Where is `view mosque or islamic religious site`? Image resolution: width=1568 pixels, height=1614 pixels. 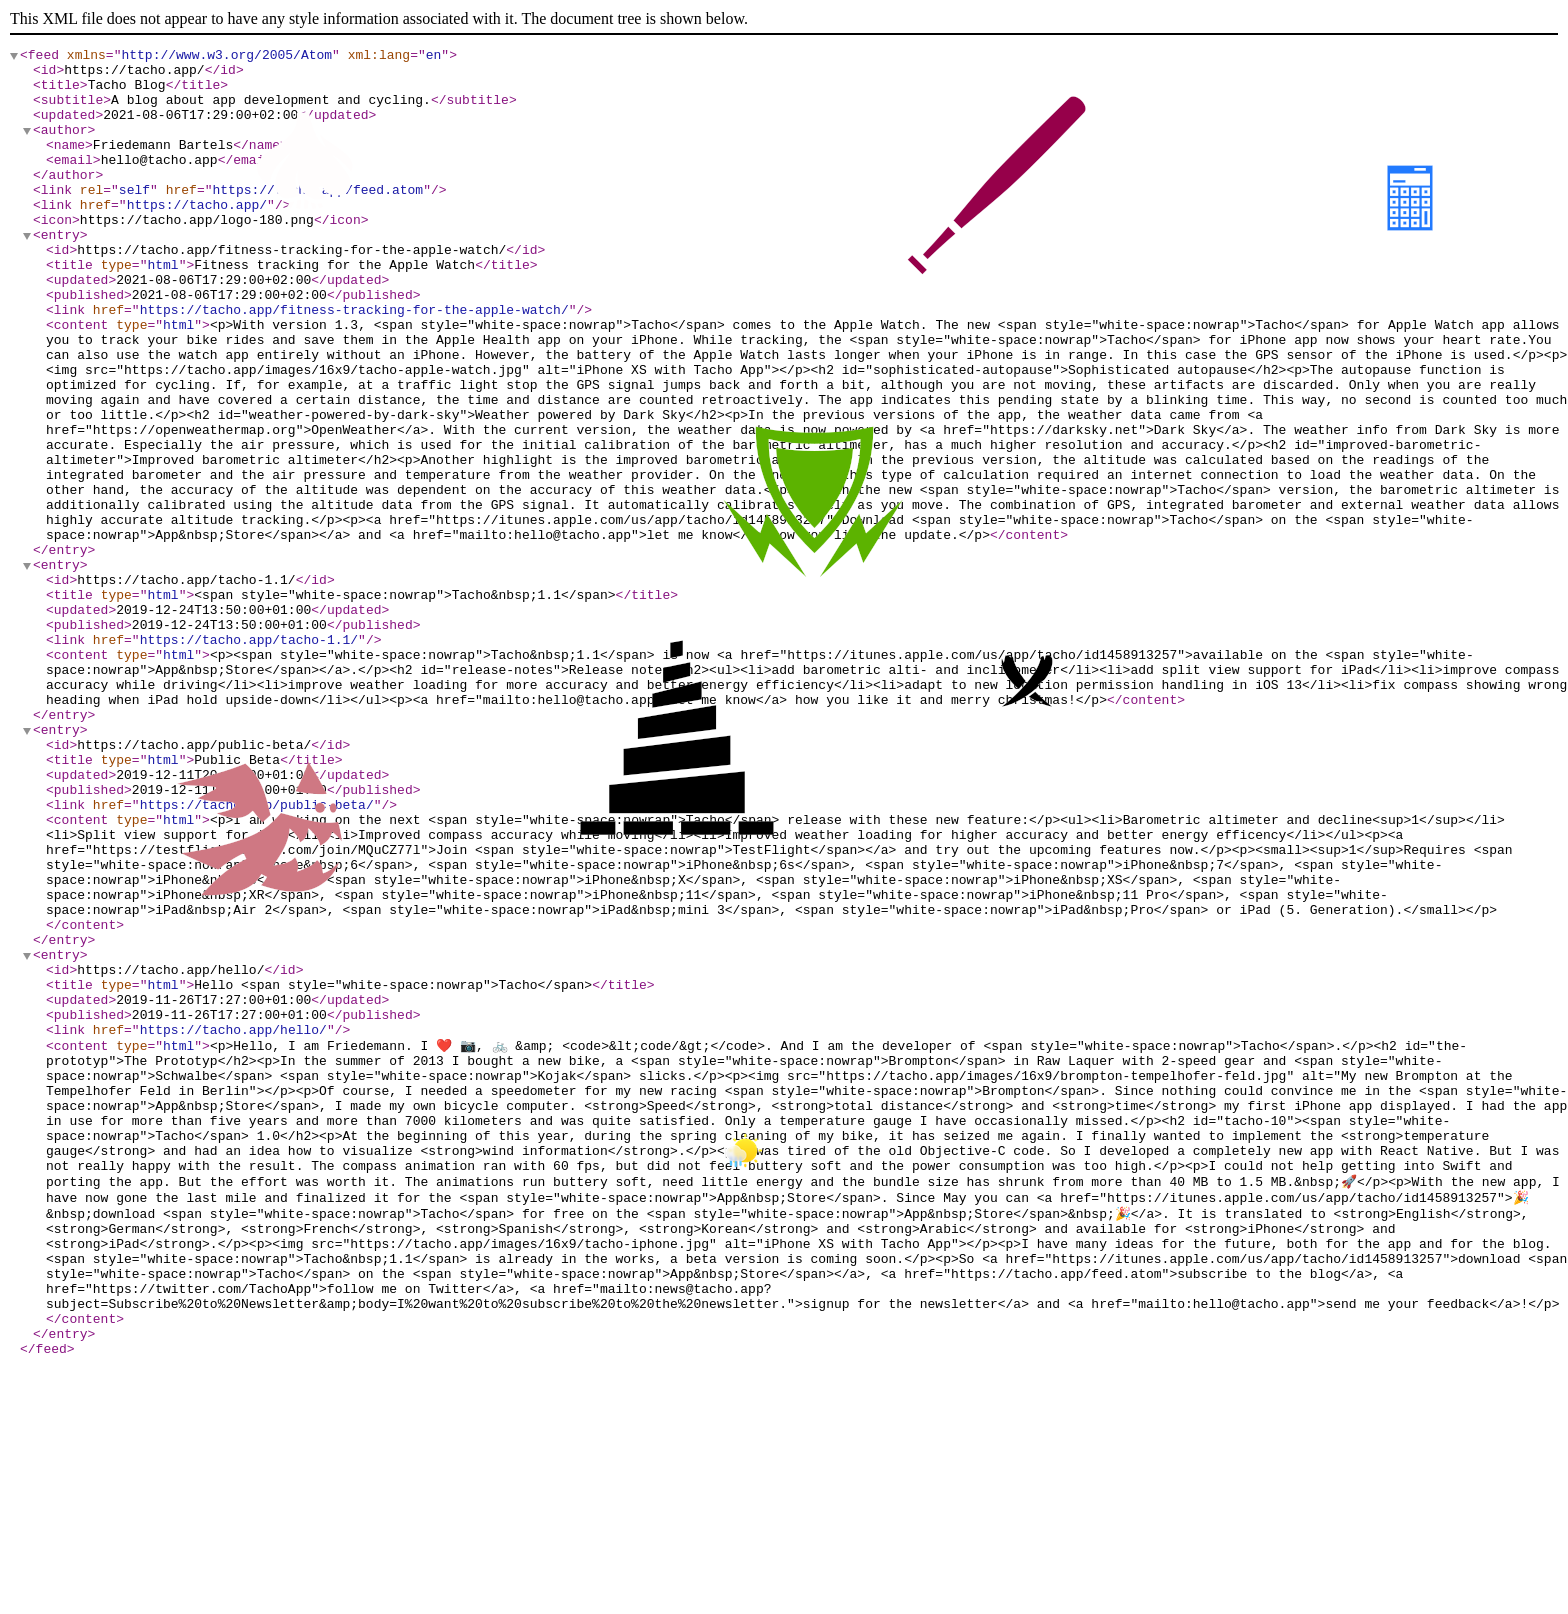
view mosque or islamic religious site is located at coordinates (677, 731).